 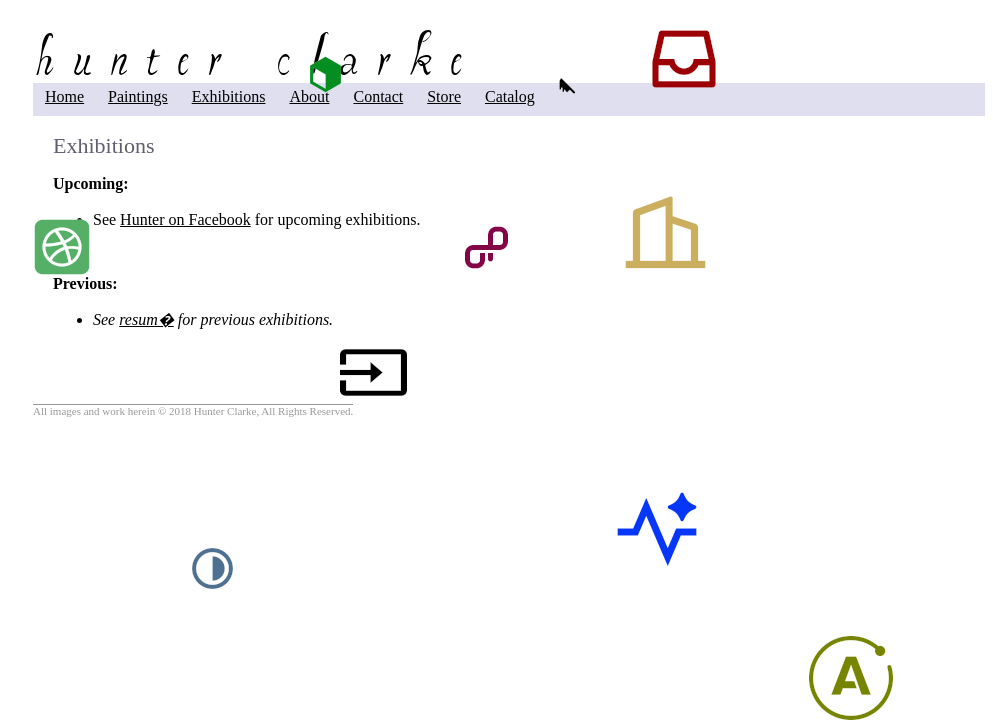 I want to click on open 3D modeling or design tools, so click(x=325, y=74).